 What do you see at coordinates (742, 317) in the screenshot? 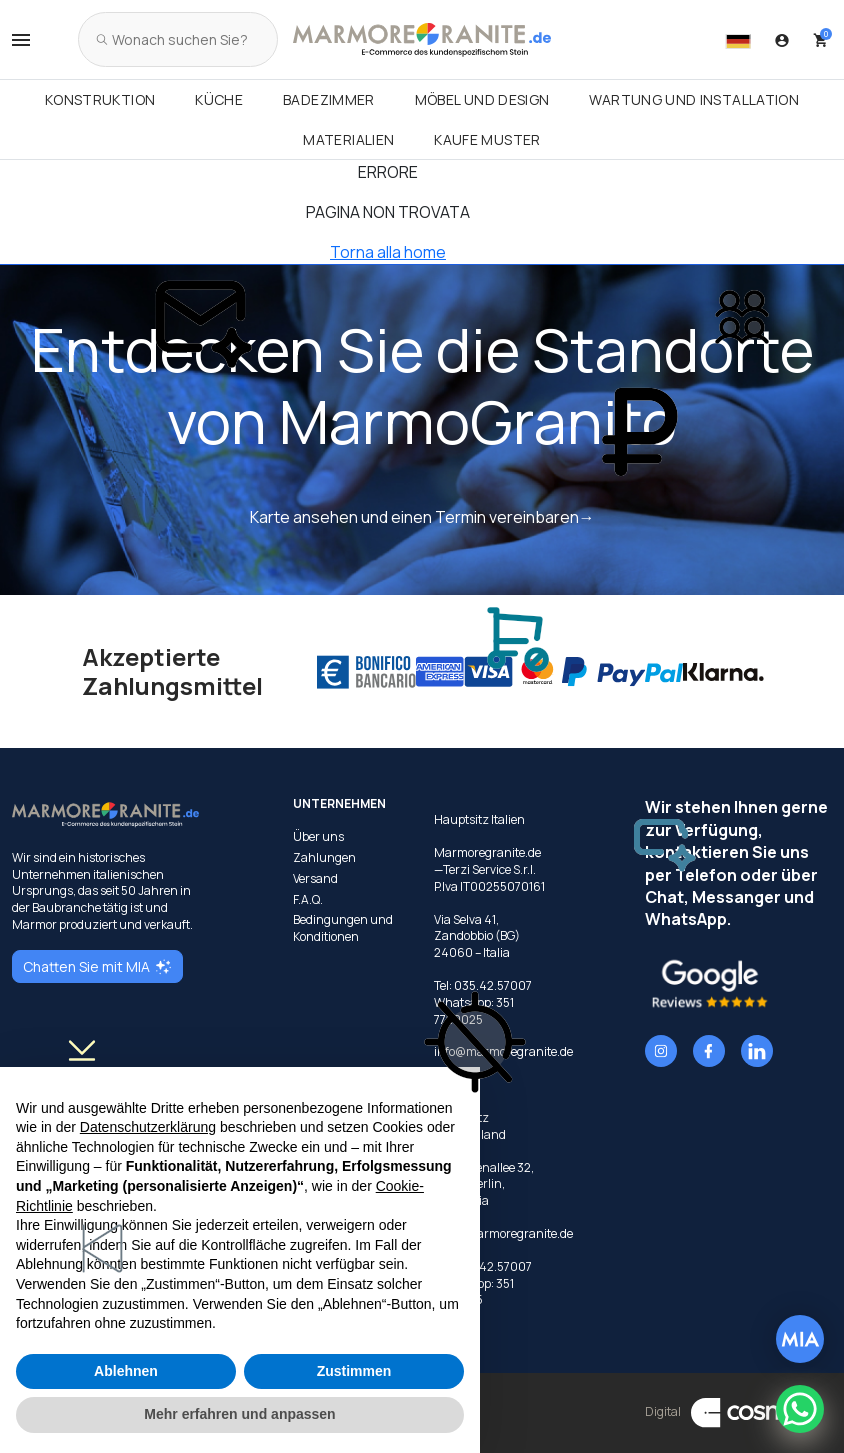
I see `view all team members` at bounding box center [742, 317].